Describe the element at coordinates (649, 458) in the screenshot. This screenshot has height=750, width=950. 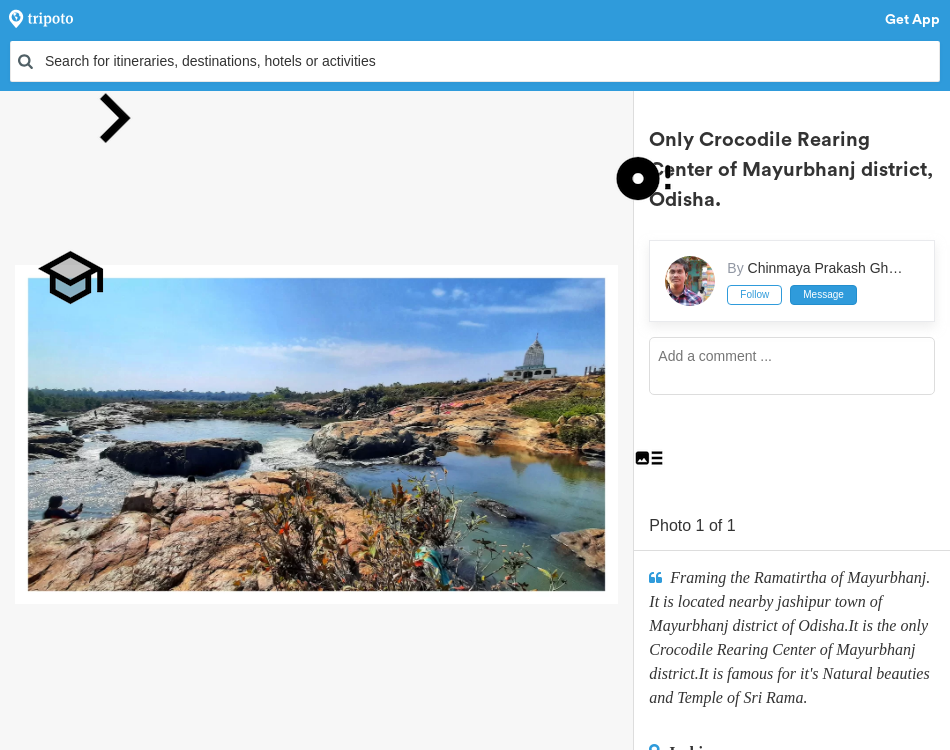
I see `view article or media with thumbnail preview` at that location.